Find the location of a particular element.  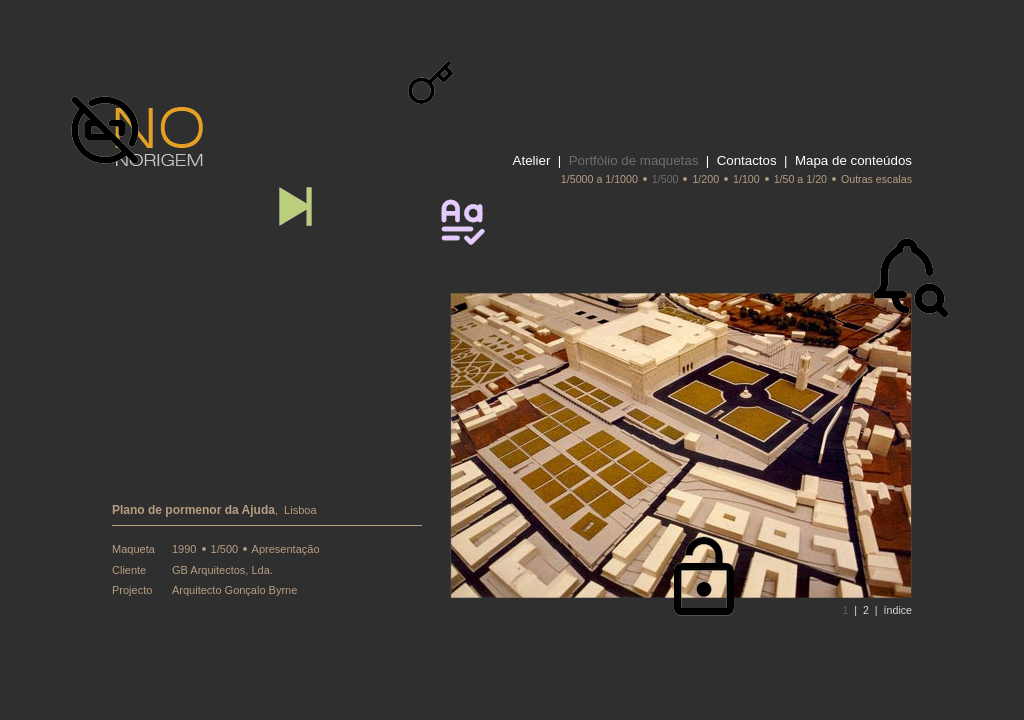

check spelling and grammar is located at coordinates (462, 220).